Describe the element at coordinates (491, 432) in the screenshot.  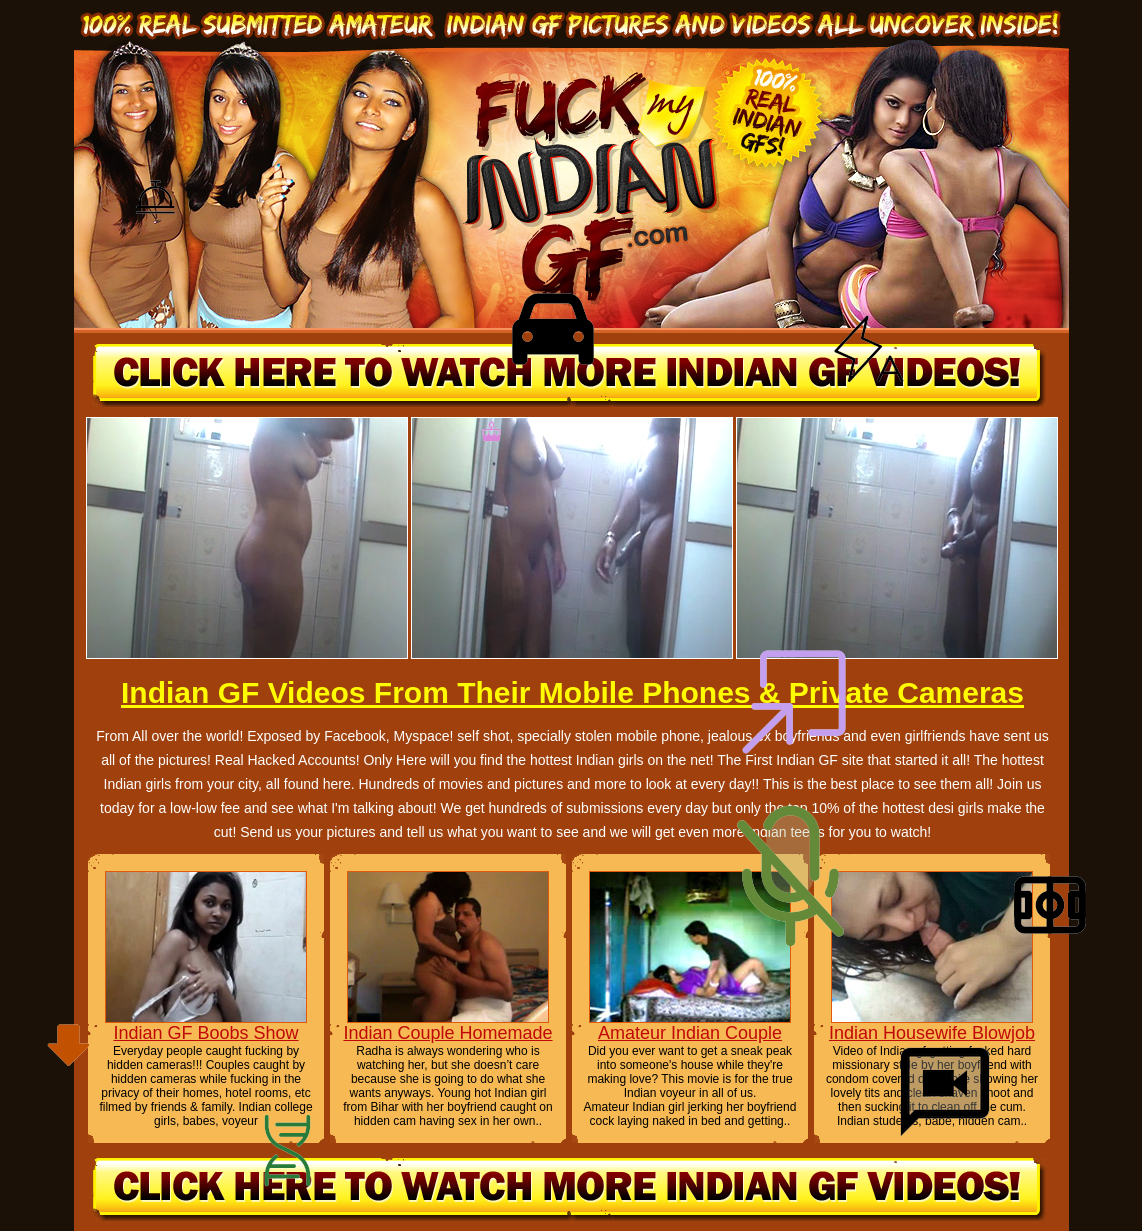
I see `view birthday or celebration reminders` at that location.